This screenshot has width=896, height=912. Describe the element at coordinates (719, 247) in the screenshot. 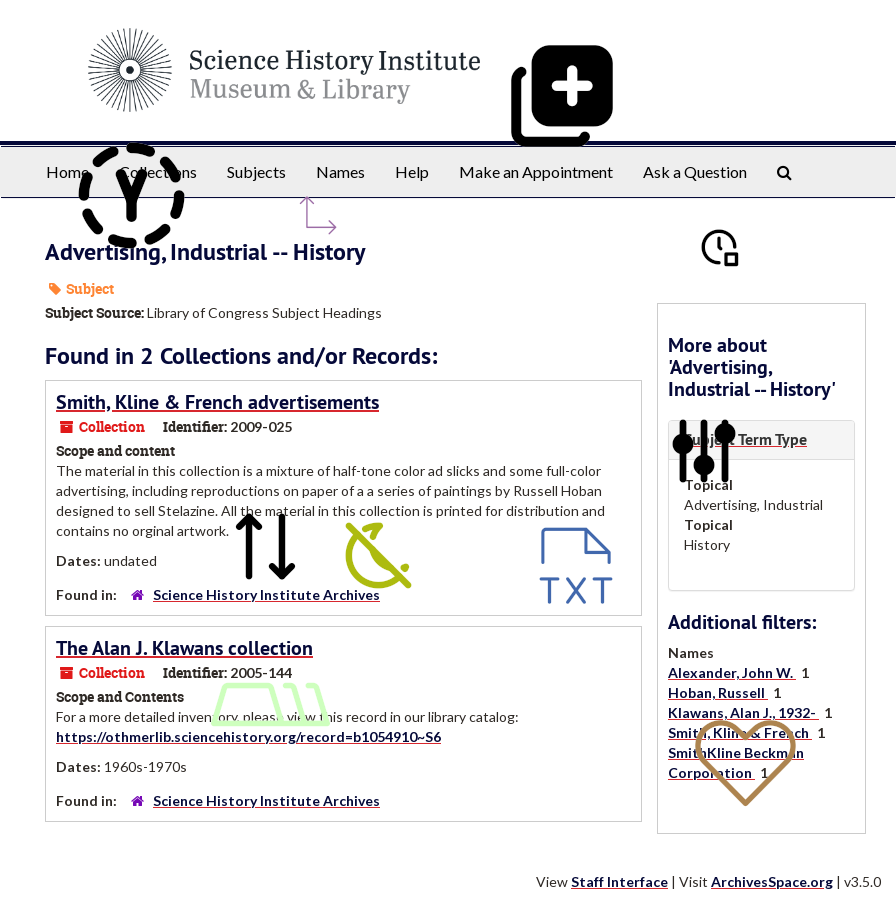

I see `stop a running timer` at that location.